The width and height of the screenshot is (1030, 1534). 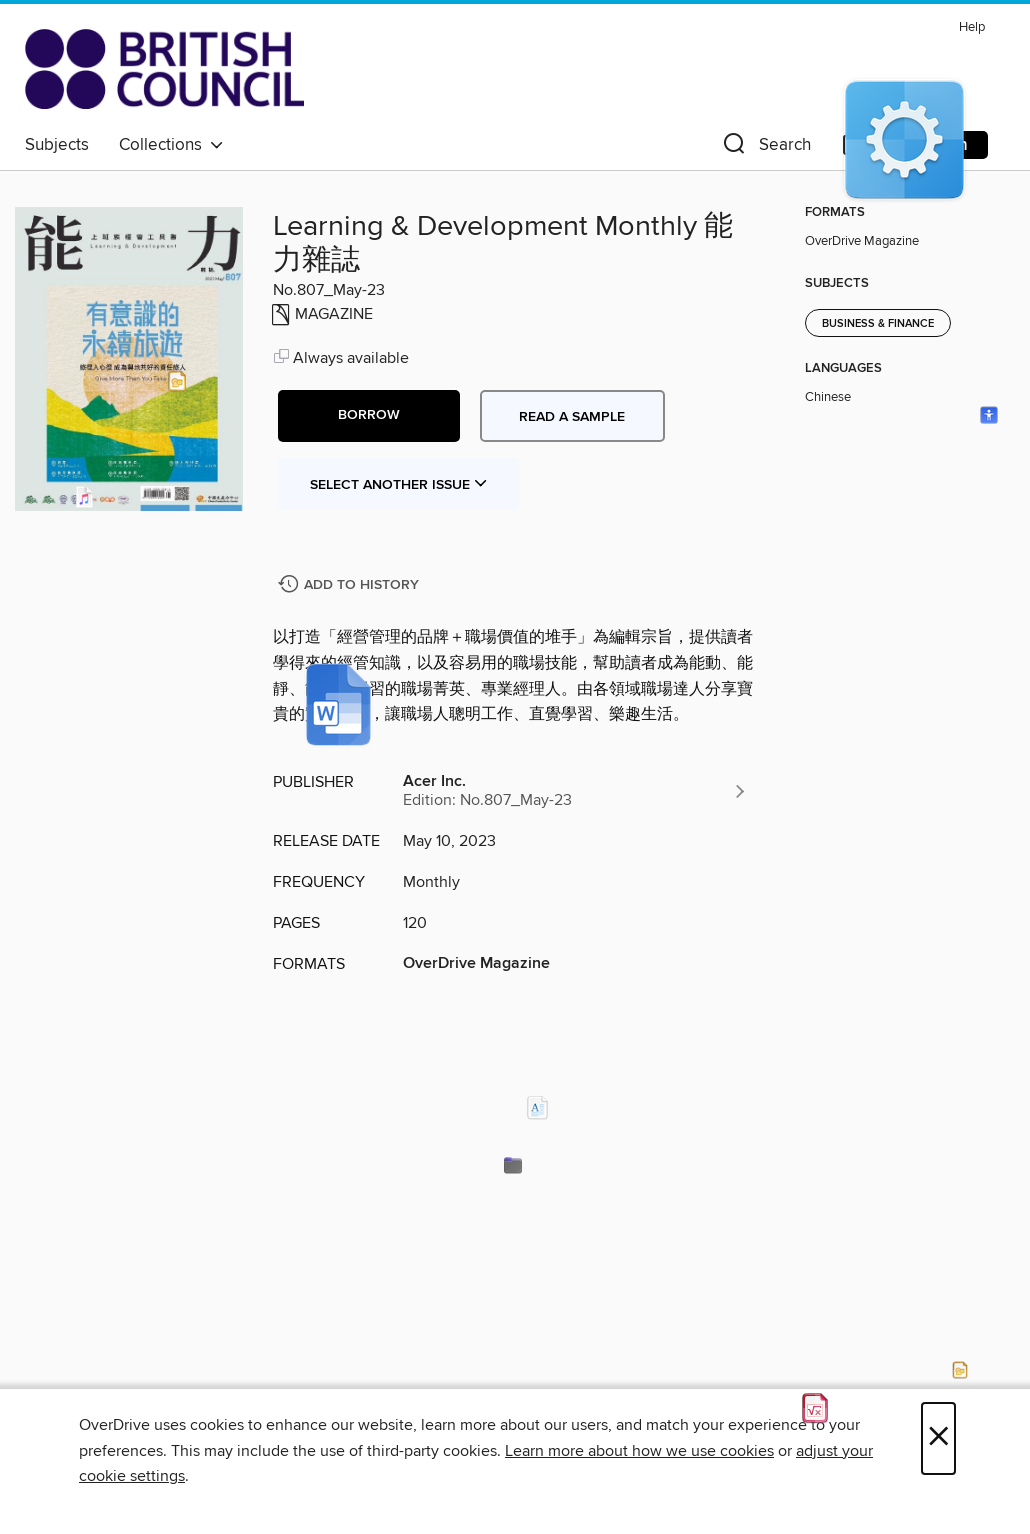 What do you see at coordinates (904, 139) in the screenshot?
I see `windows executable file type indicator` at bounding box center [904, 139].